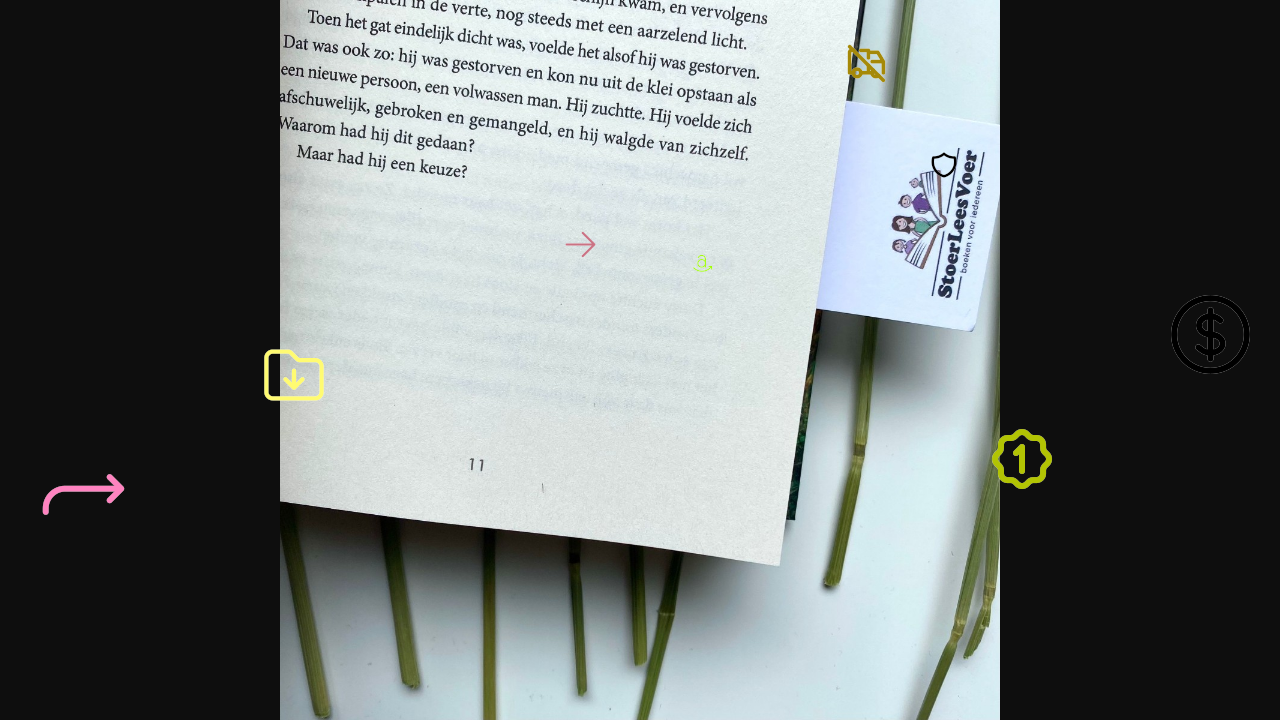  Describe the element at coordinates (1210, 334) in the screenshot. I see `view account balance or financial information` at that location.